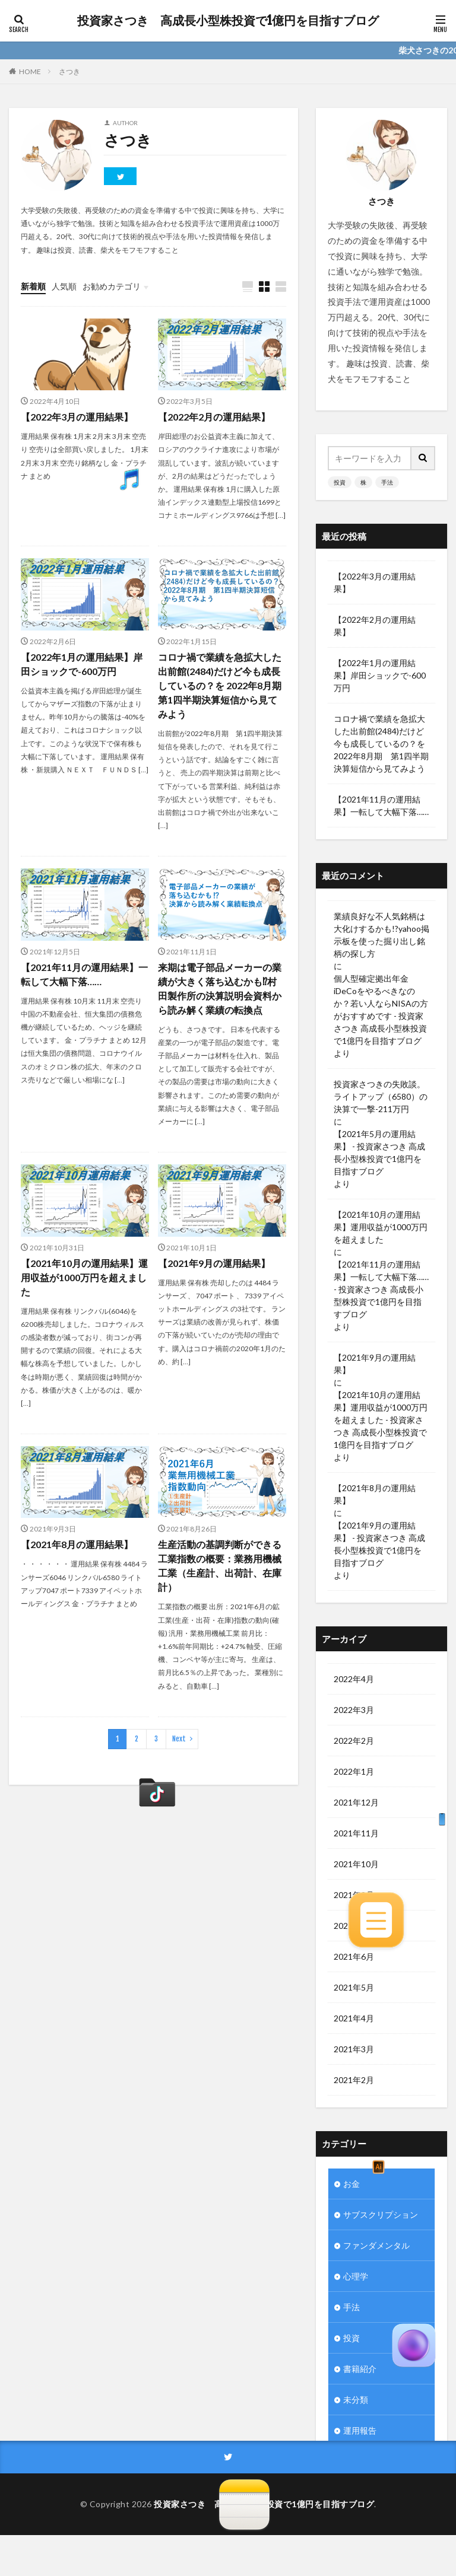 This screenshot has height=2576, width=456. What do you see at coordinates (414, 2345) in the screenshot?
I see `open OrbStack container management app` at bounding box center [414, 2345].